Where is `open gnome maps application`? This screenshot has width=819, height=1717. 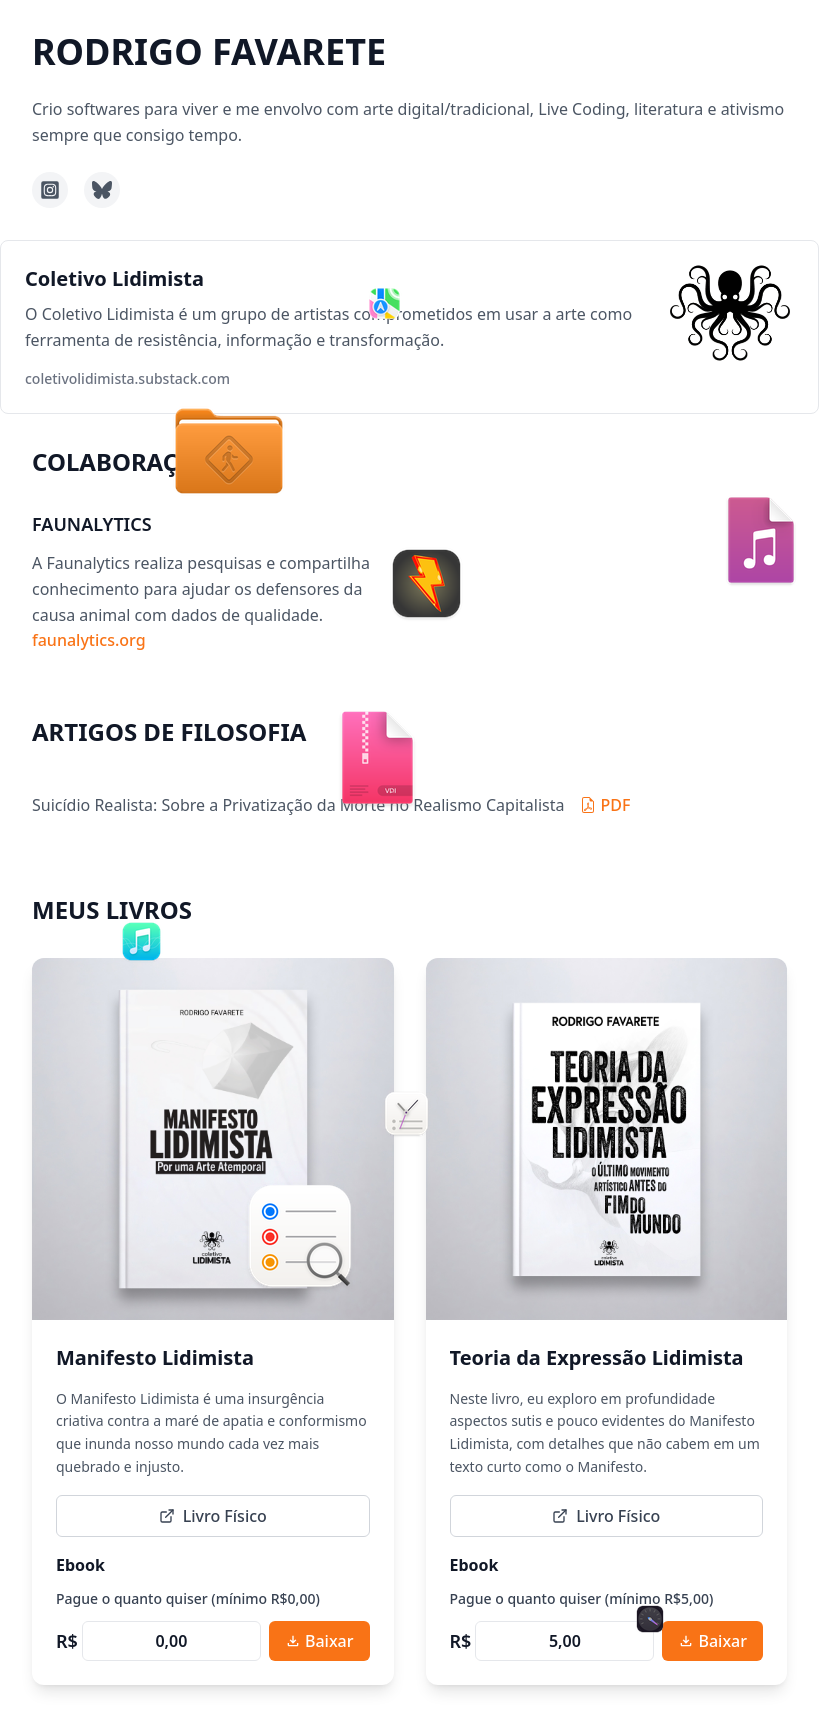 open gnome maps application is located at coordinates (384, 303).